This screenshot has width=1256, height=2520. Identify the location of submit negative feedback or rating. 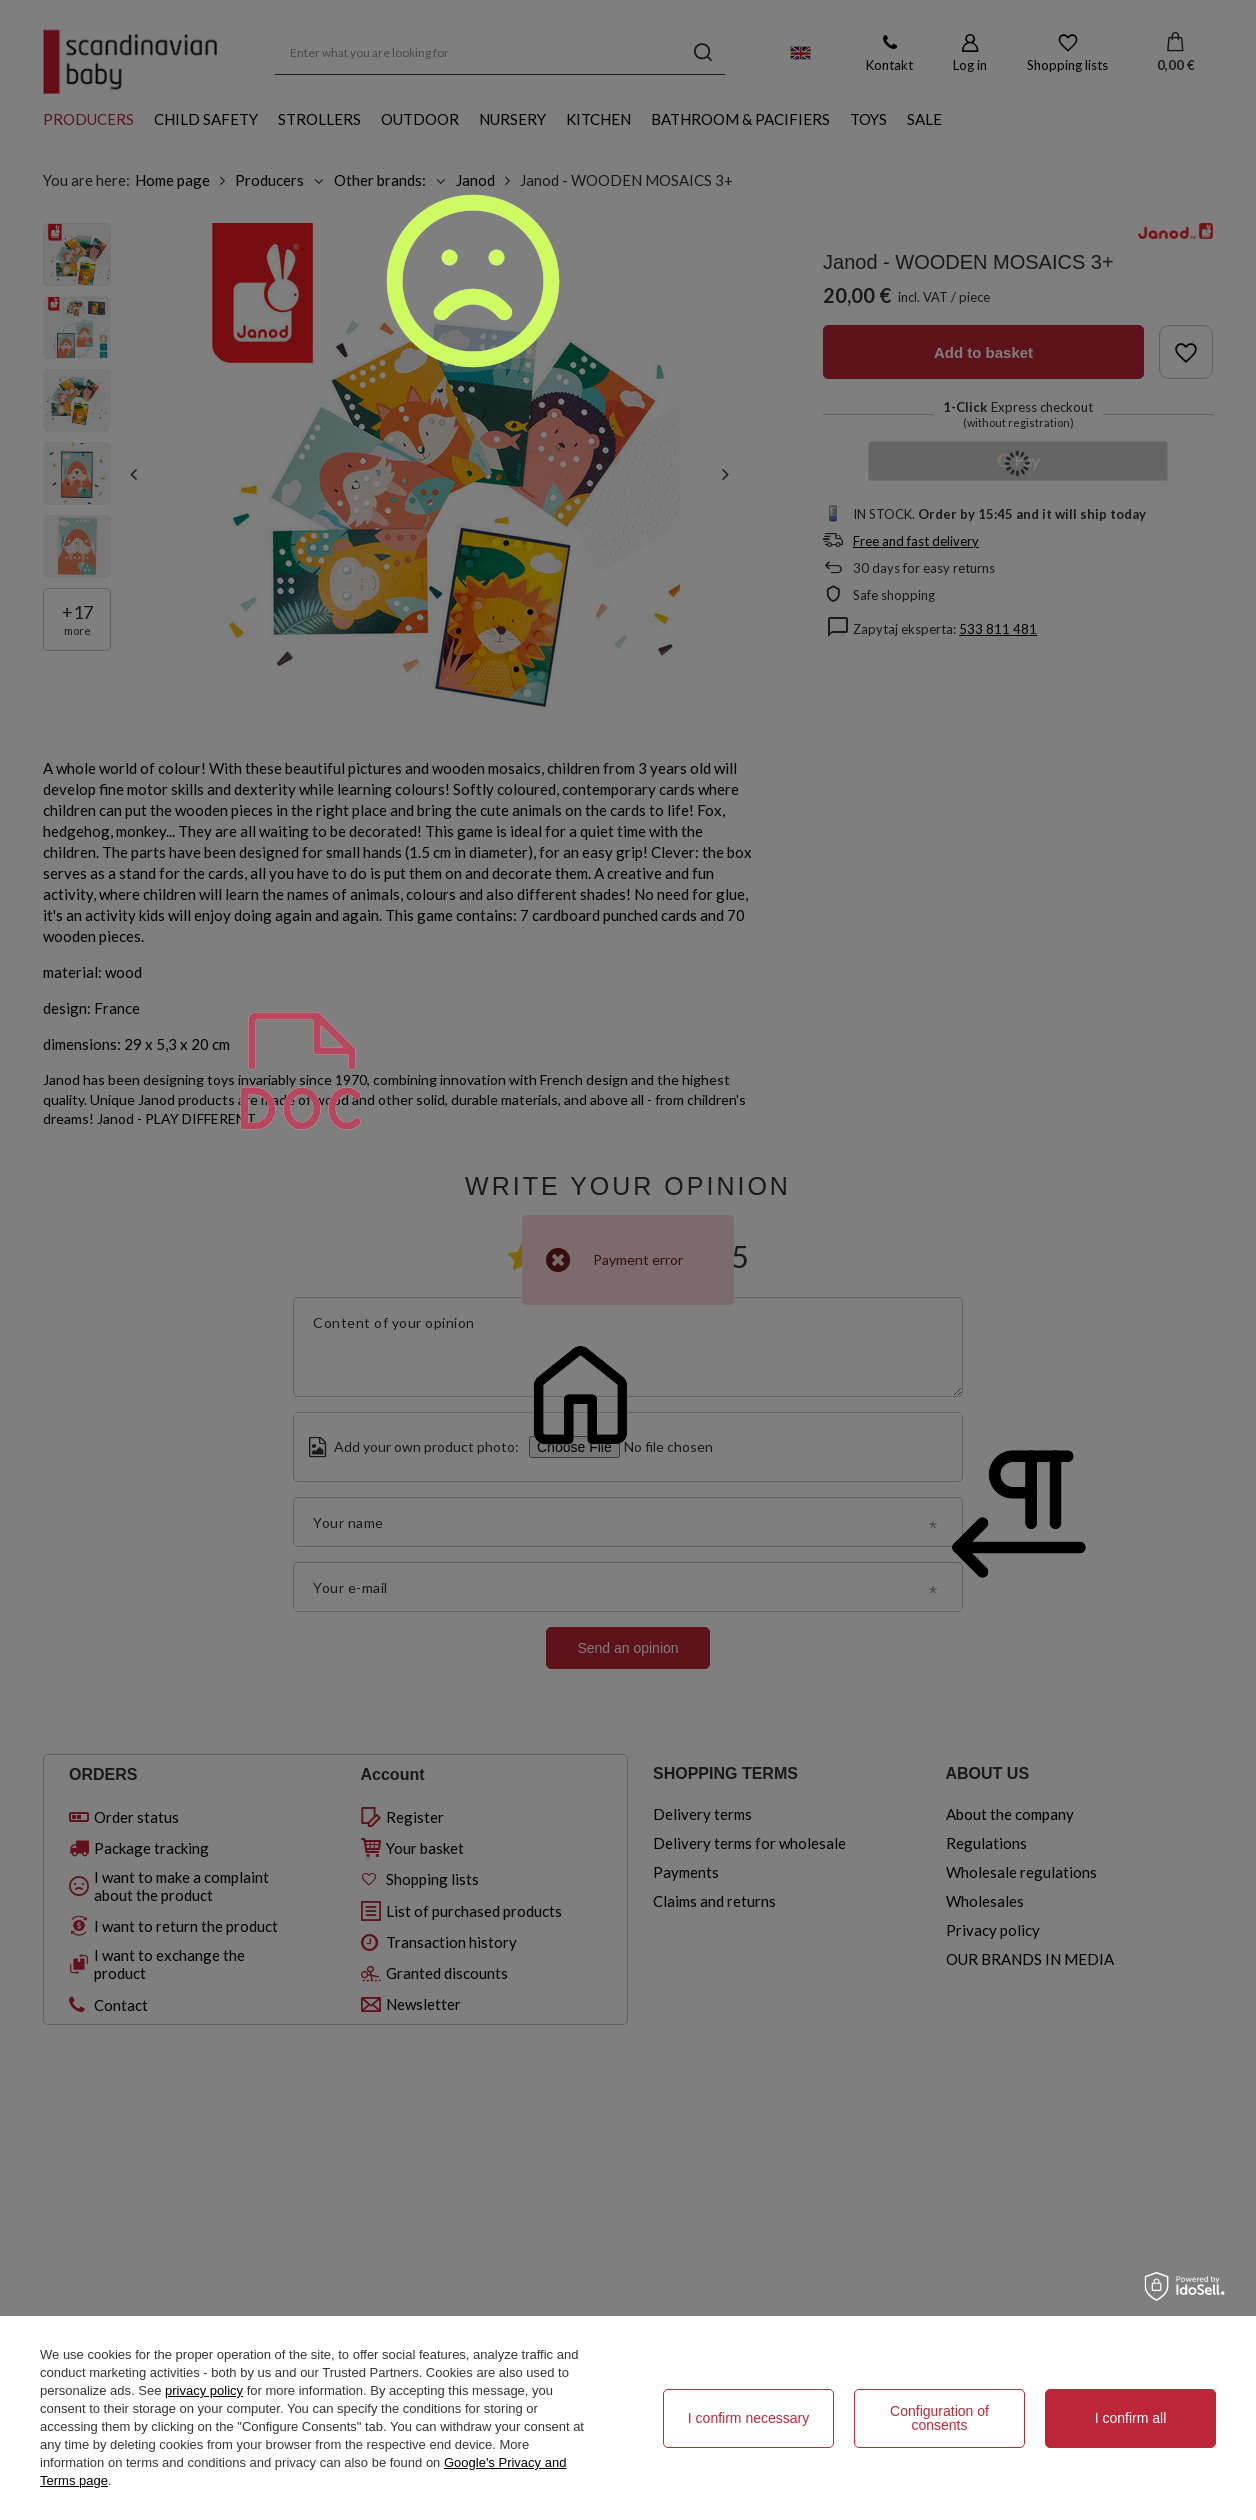
(473, 281).